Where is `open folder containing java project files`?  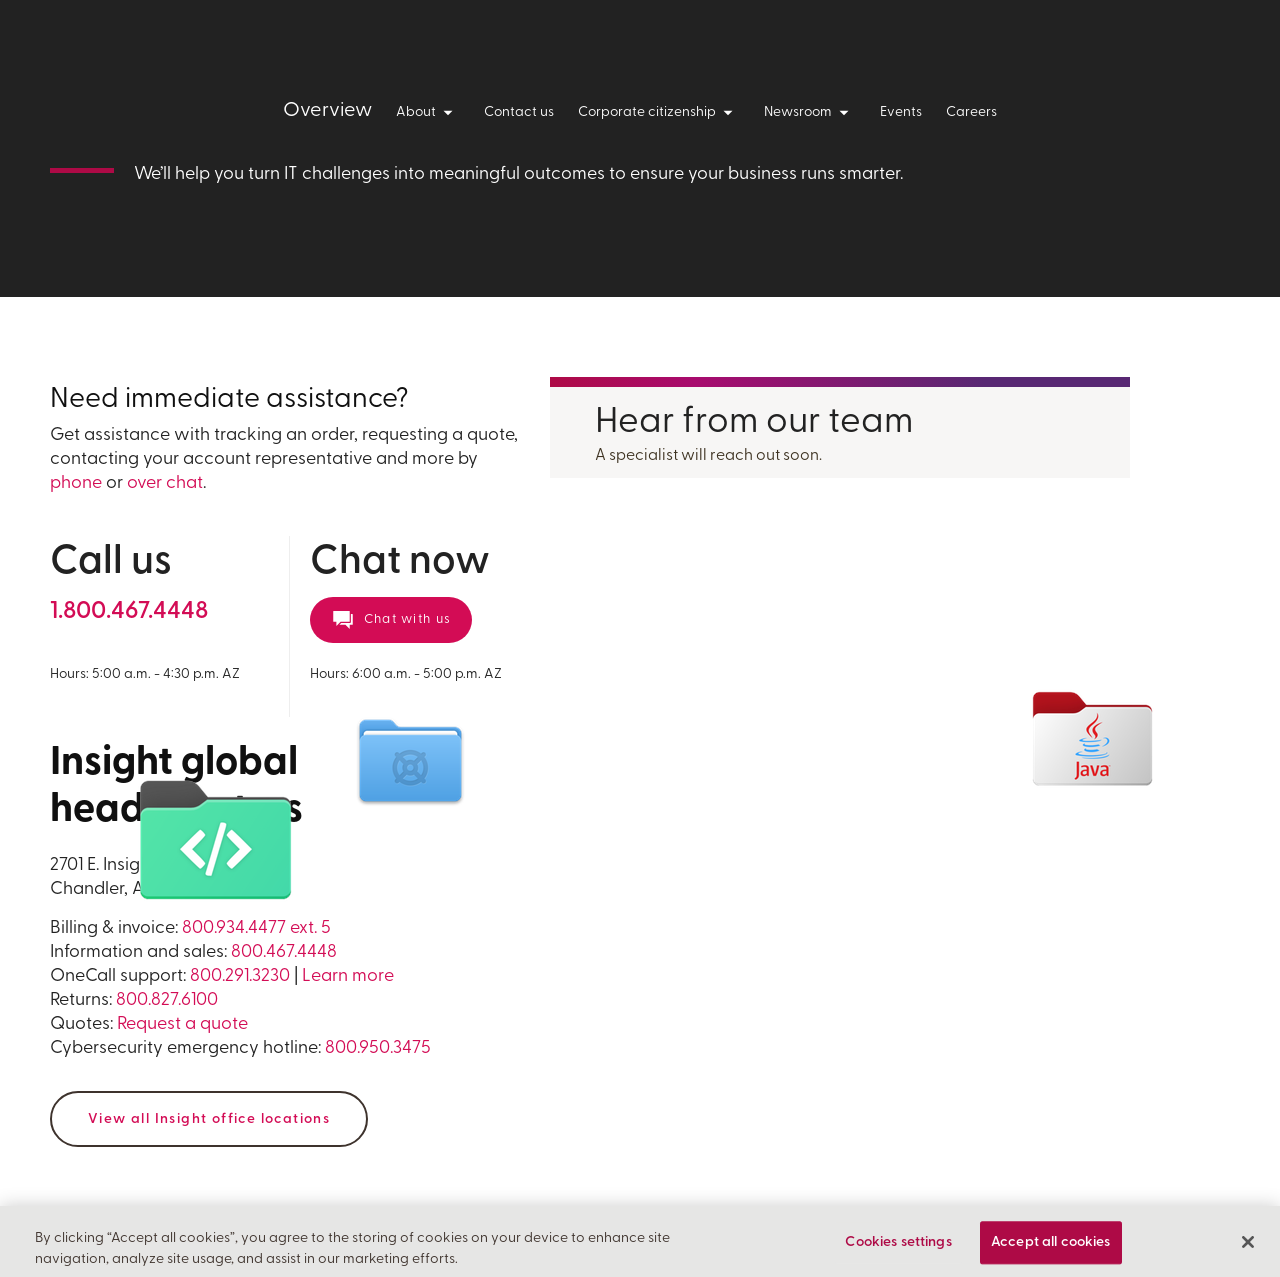 open folder containing java project files is located at coordinates (1092, 742).